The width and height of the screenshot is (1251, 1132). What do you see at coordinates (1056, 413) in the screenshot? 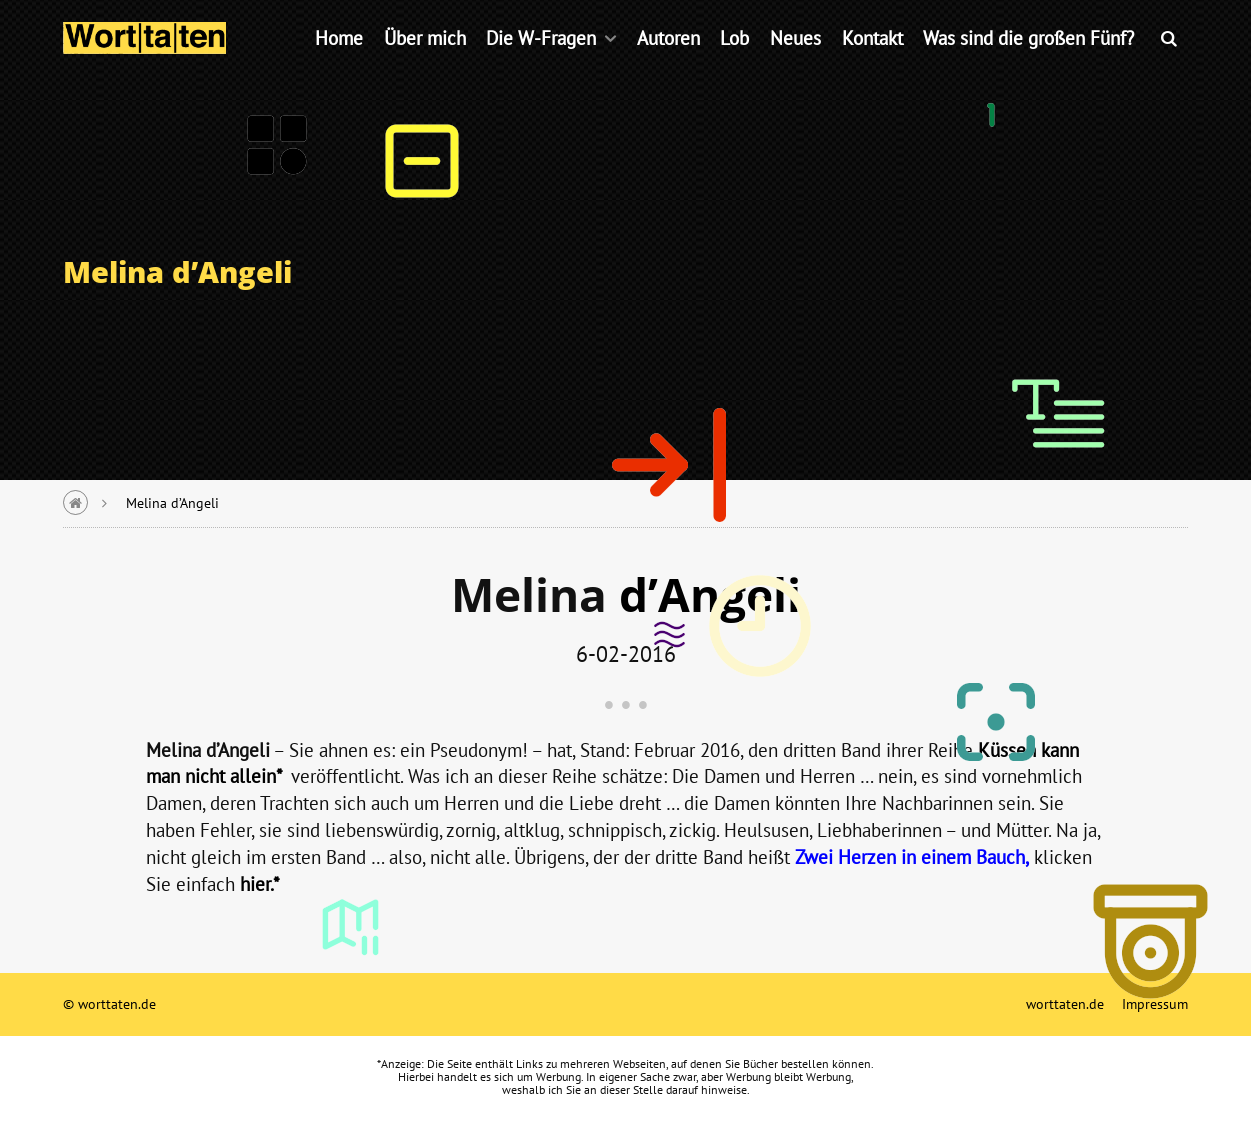
I see `read articles from the new york times` at bounding box center [1056, 413].